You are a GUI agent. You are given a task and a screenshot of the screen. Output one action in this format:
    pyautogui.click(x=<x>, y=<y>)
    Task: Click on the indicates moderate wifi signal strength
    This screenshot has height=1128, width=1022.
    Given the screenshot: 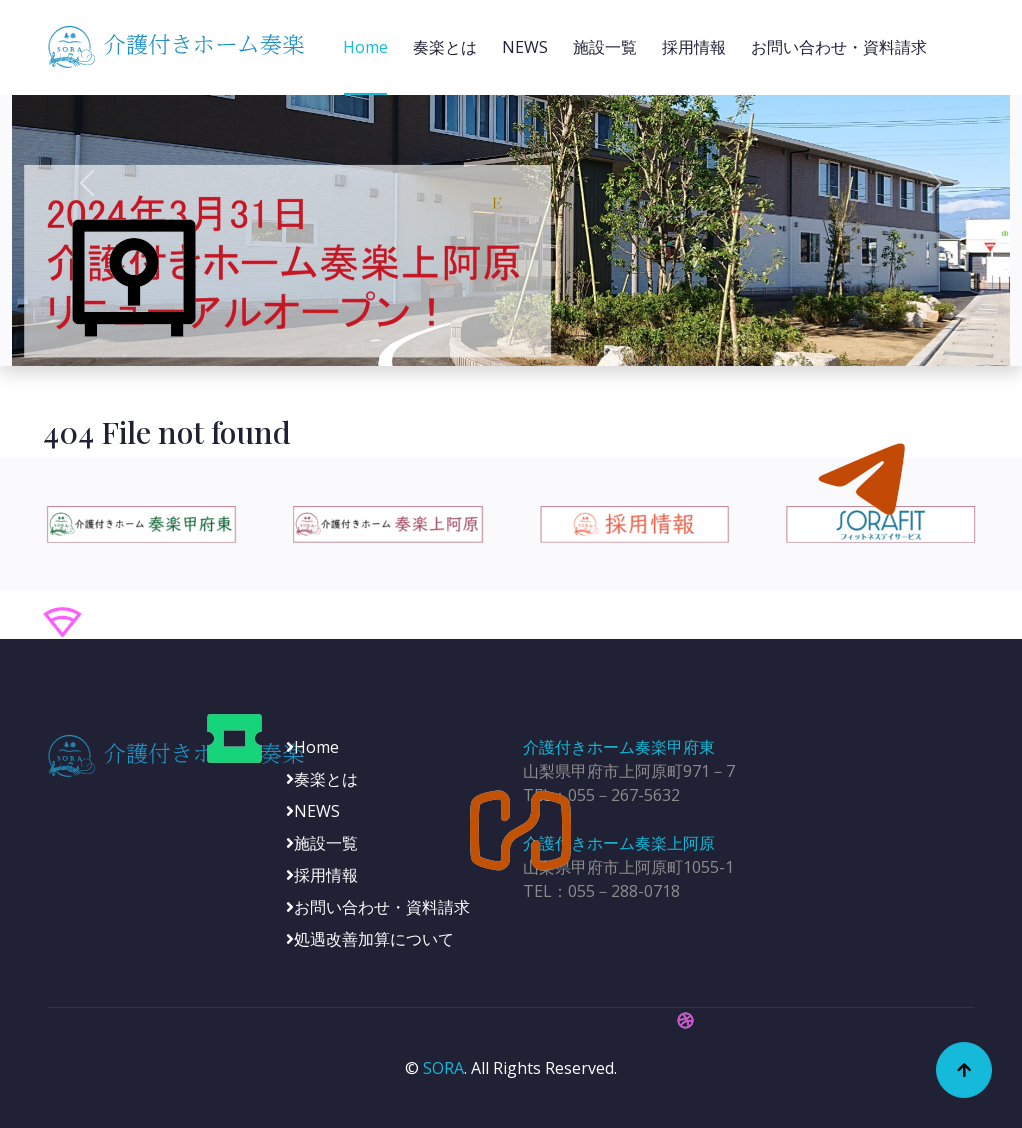 What is the action you would take?
    pyautogui.click(x=62, y=622)
    